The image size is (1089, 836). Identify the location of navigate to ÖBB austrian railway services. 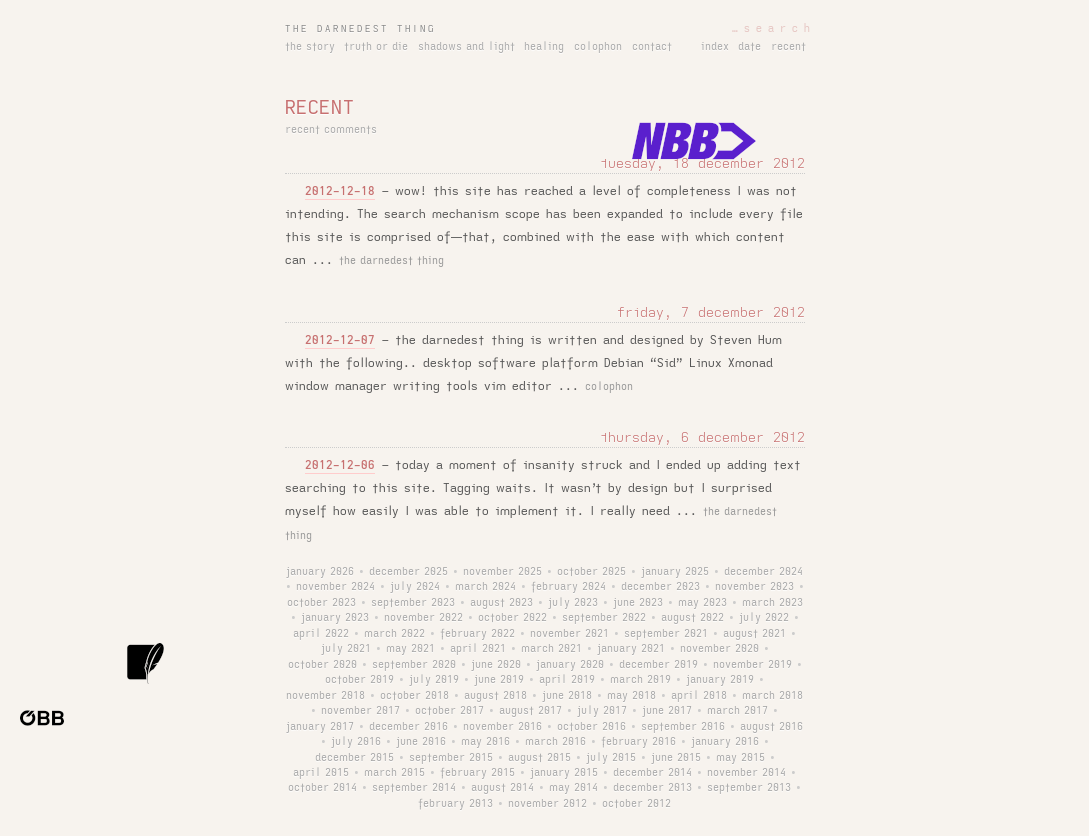
(42, 718).